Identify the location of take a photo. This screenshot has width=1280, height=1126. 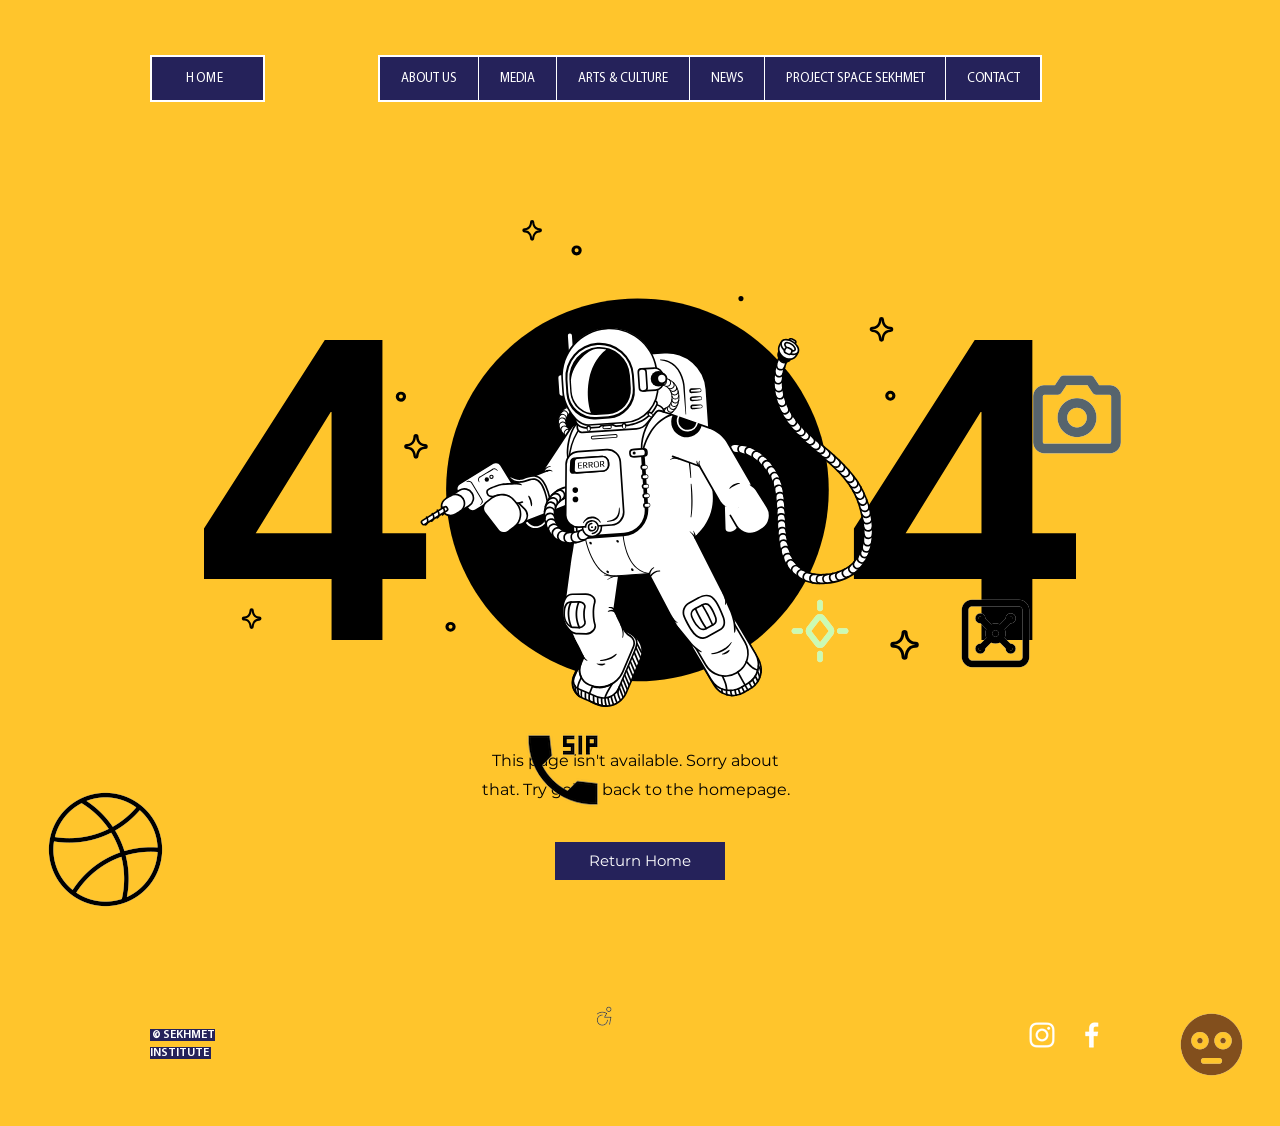
(1077, 416).